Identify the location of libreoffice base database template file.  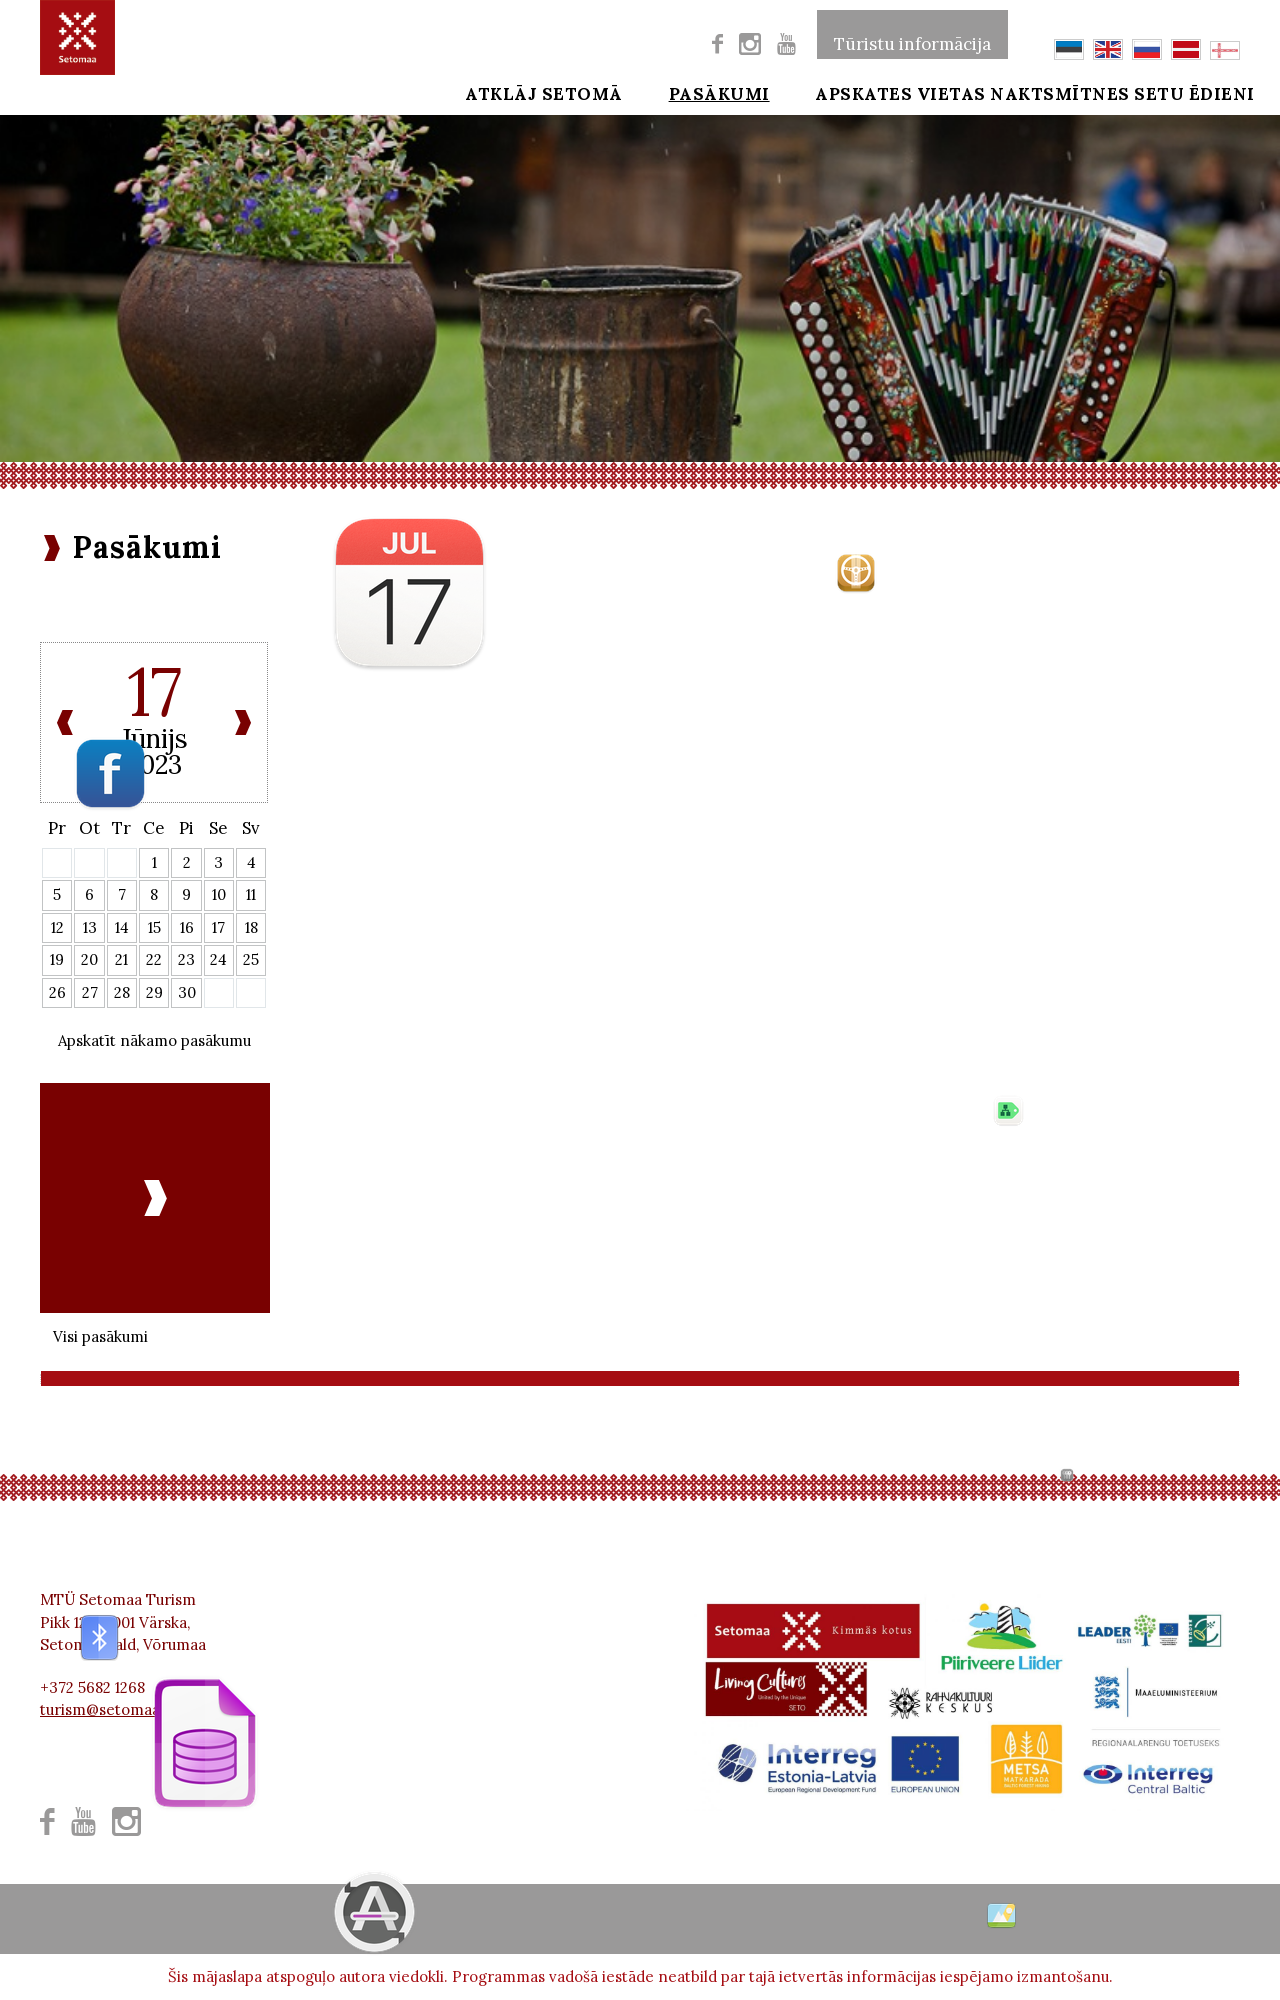
(205, 1743).